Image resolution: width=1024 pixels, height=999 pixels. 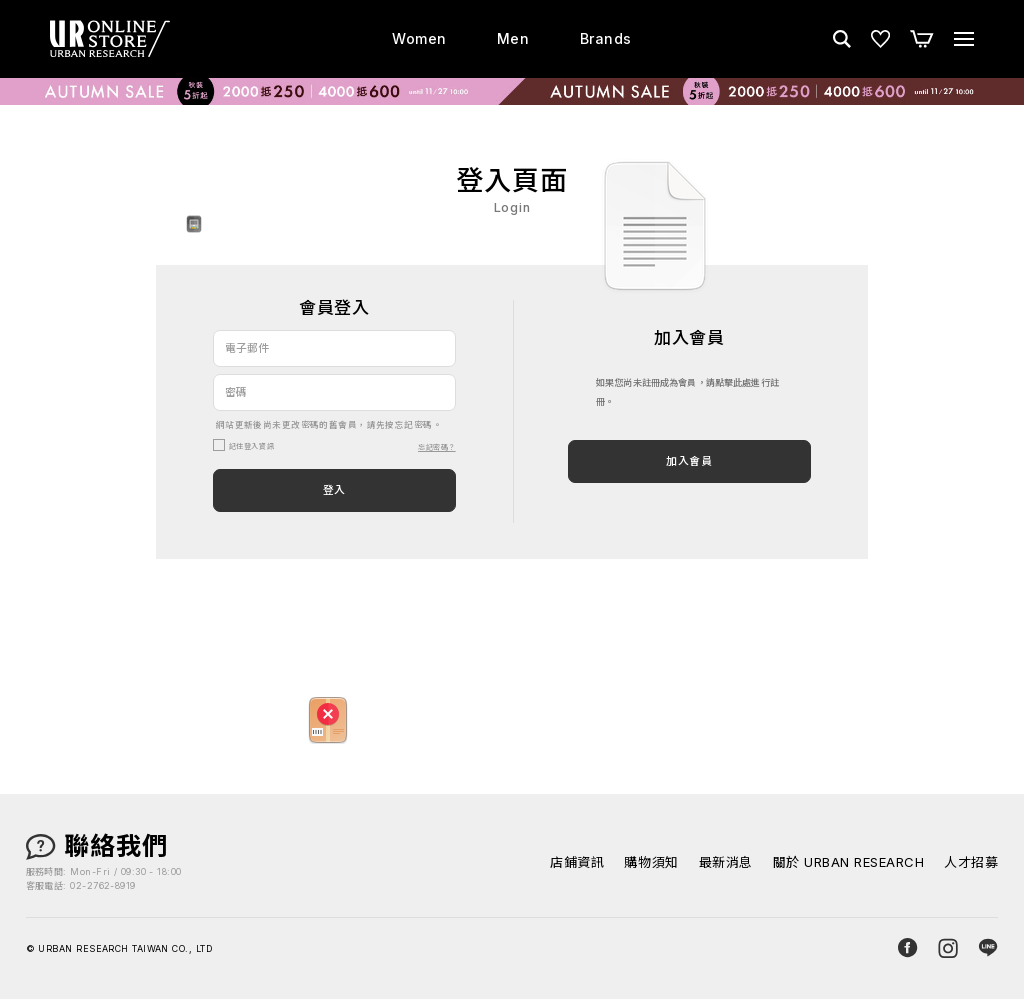 What do you see at coordinates (655, 226) in the screenshot?
I see `open a text document` at bounding box center [655, 226].